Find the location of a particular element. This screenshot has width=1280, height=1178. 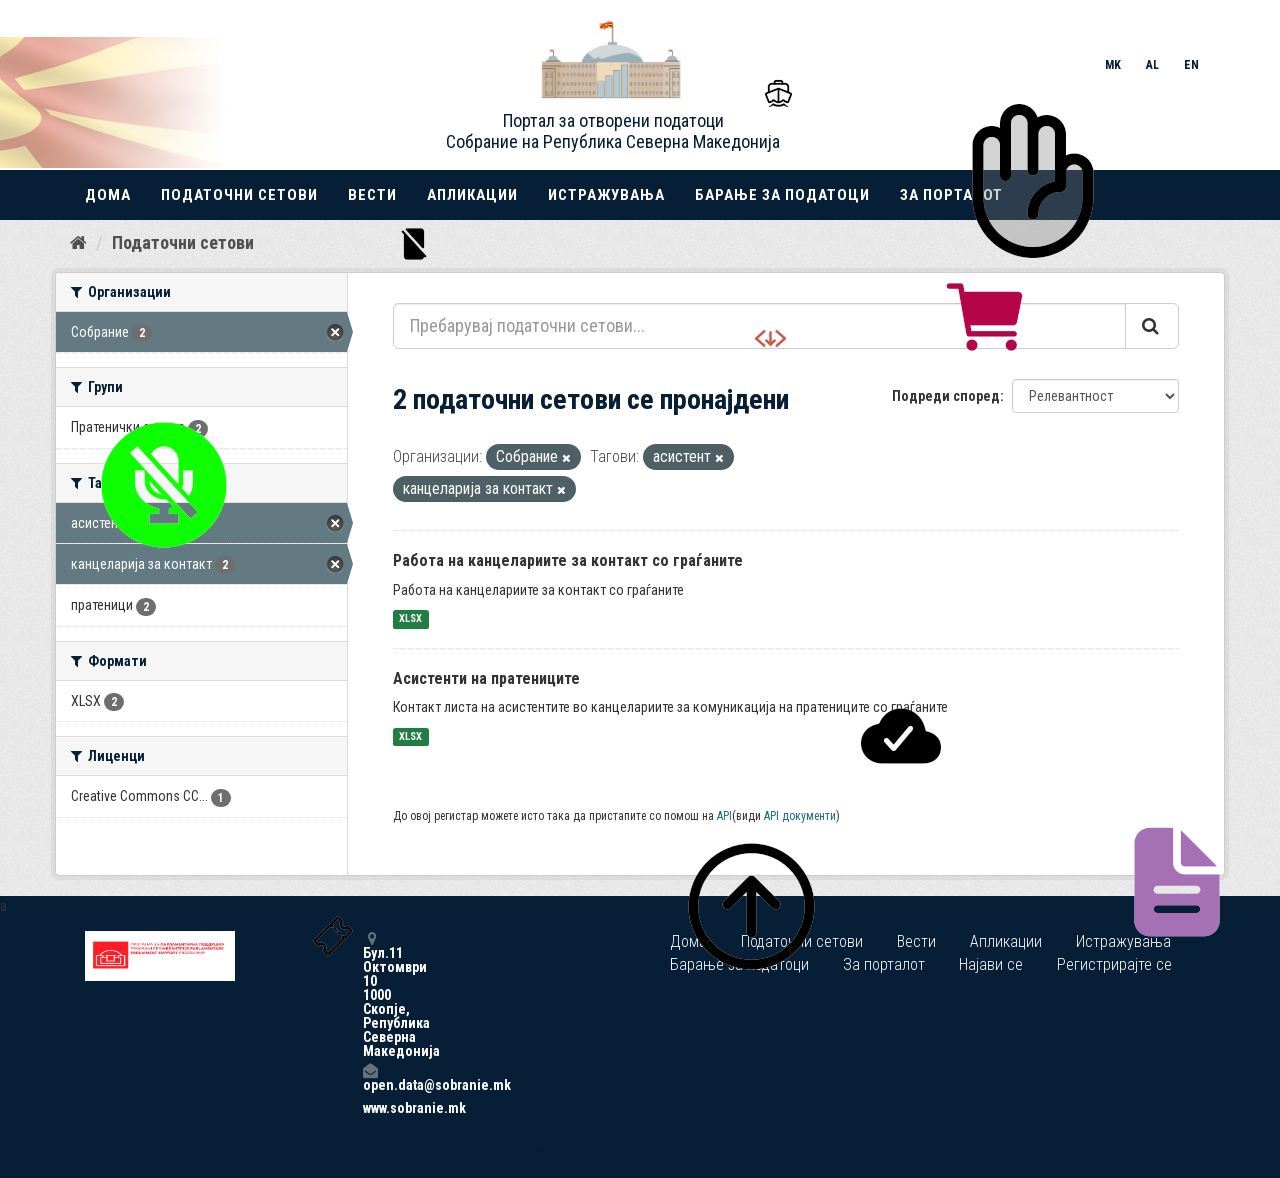

view your tickets or passes is located at coordinates (333, 936).